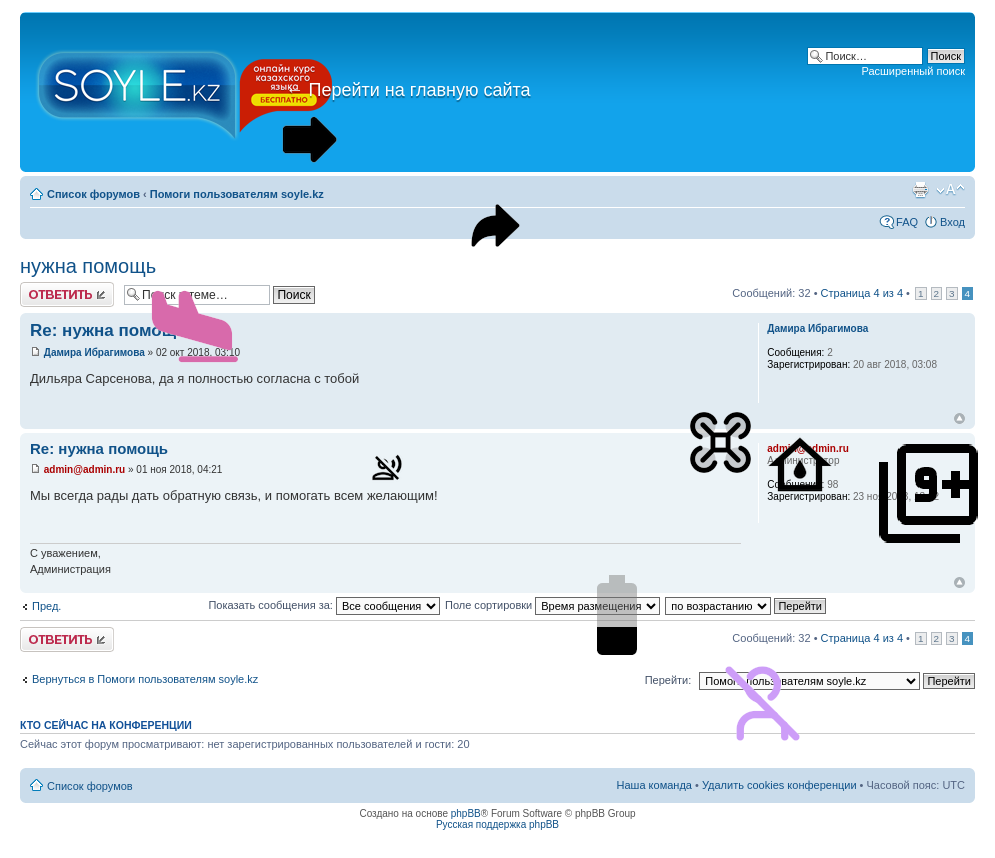 The width and height of the screenshot is (995, 858). What do you see at coordinates (720, 442) in the screenshot?
I see `access drone controls` at bounding box center [720, 442].